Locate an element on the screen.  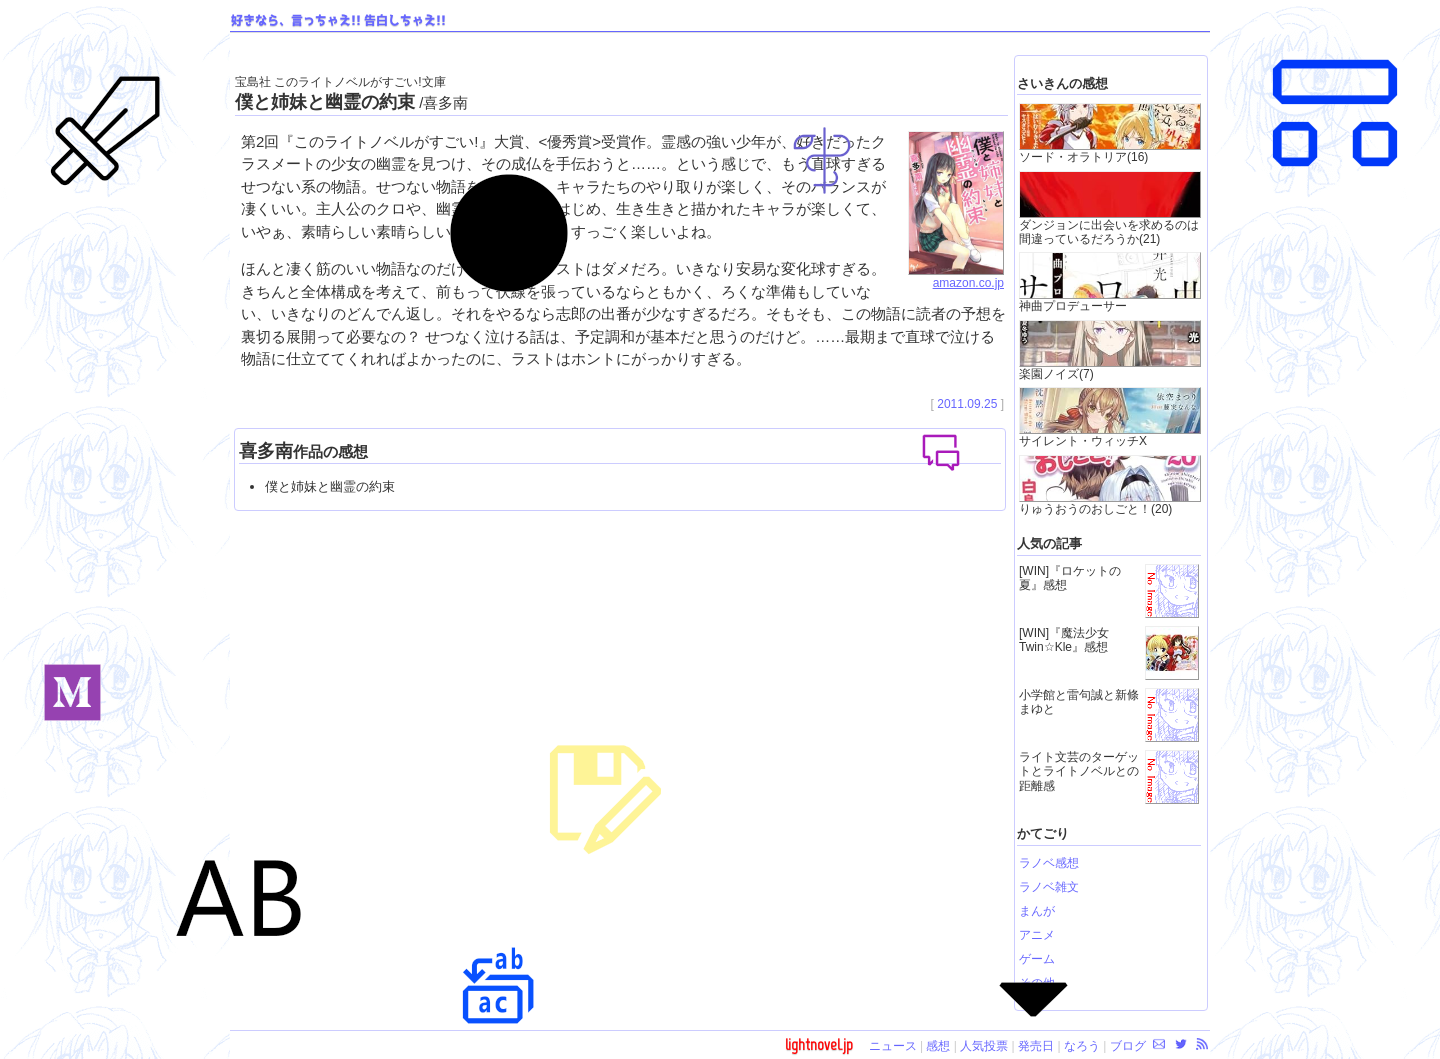
save file with a new name or location is located at coordinates (605, 800).